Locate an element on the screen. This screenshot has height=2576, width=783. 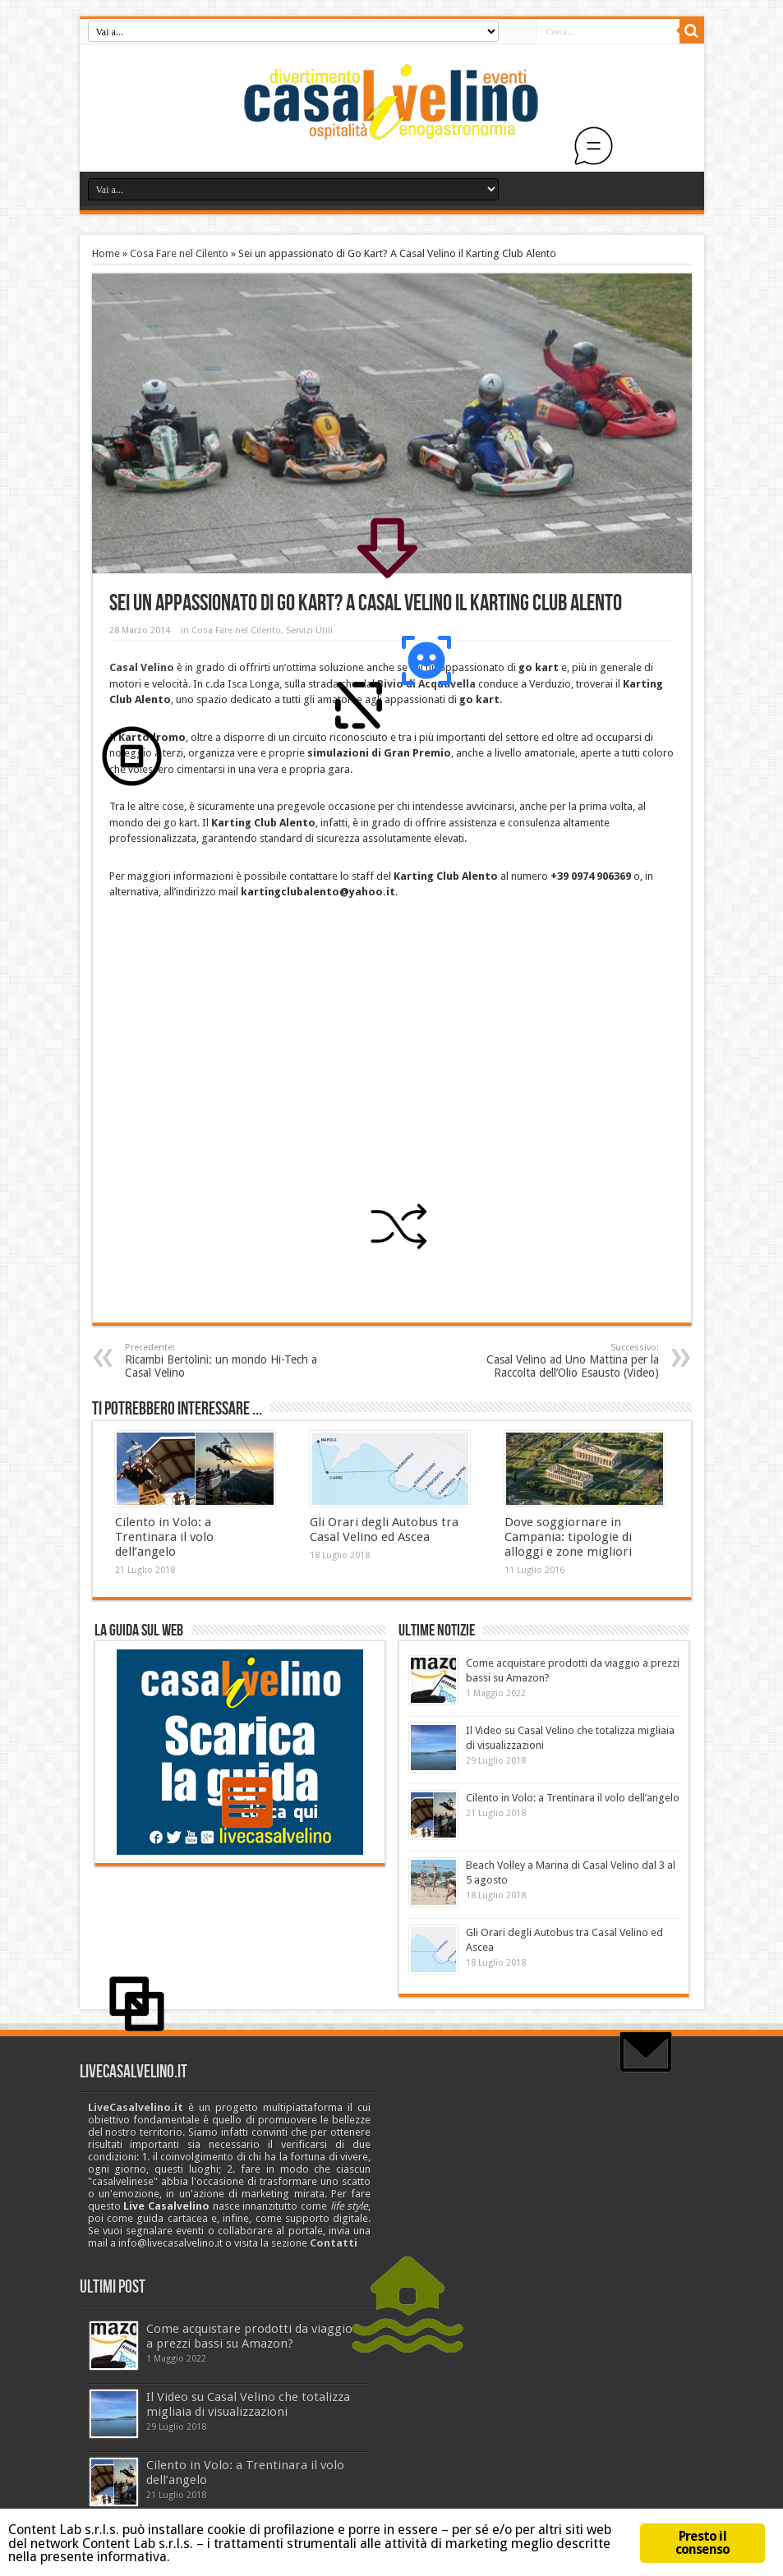
disable selection mode is located at coordinates (358, 705).